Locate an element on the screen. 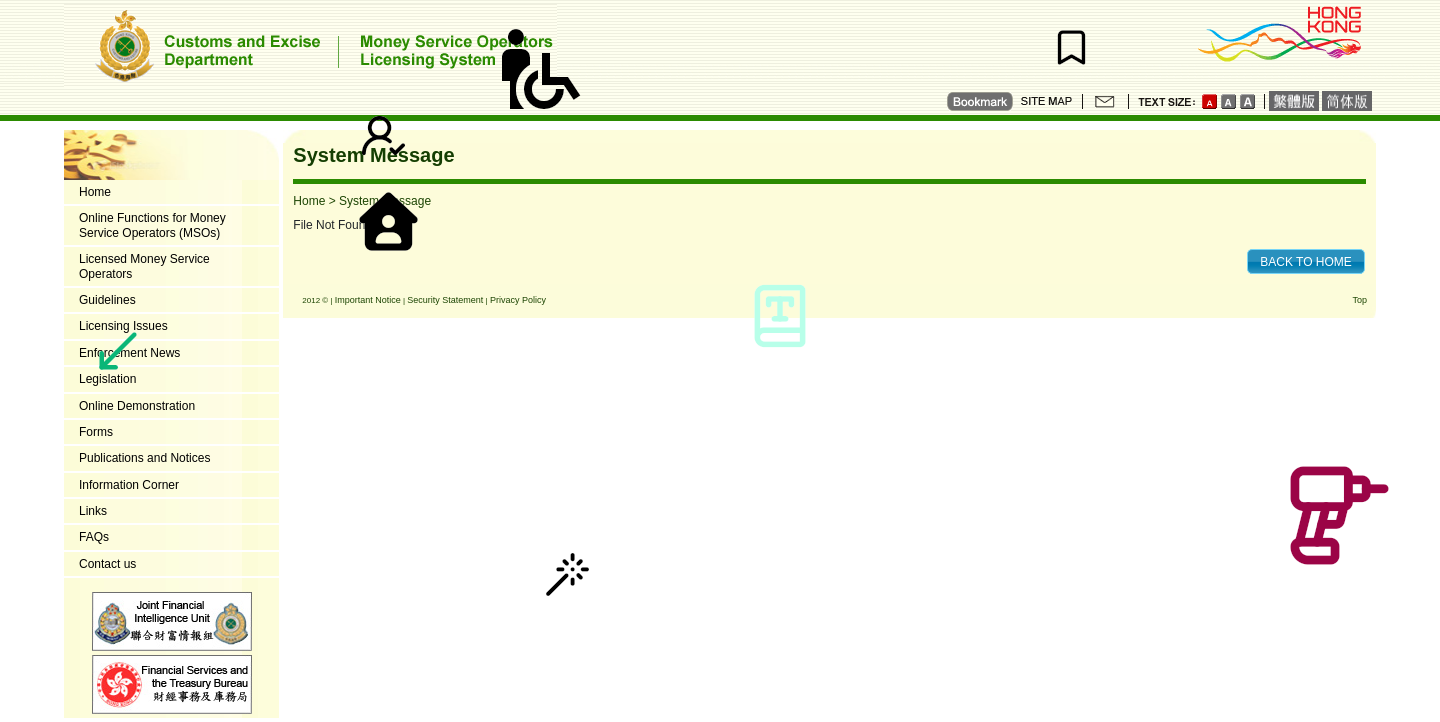 The image size is (1440, 722). save this item for later is located at coordinates (1071, 47).